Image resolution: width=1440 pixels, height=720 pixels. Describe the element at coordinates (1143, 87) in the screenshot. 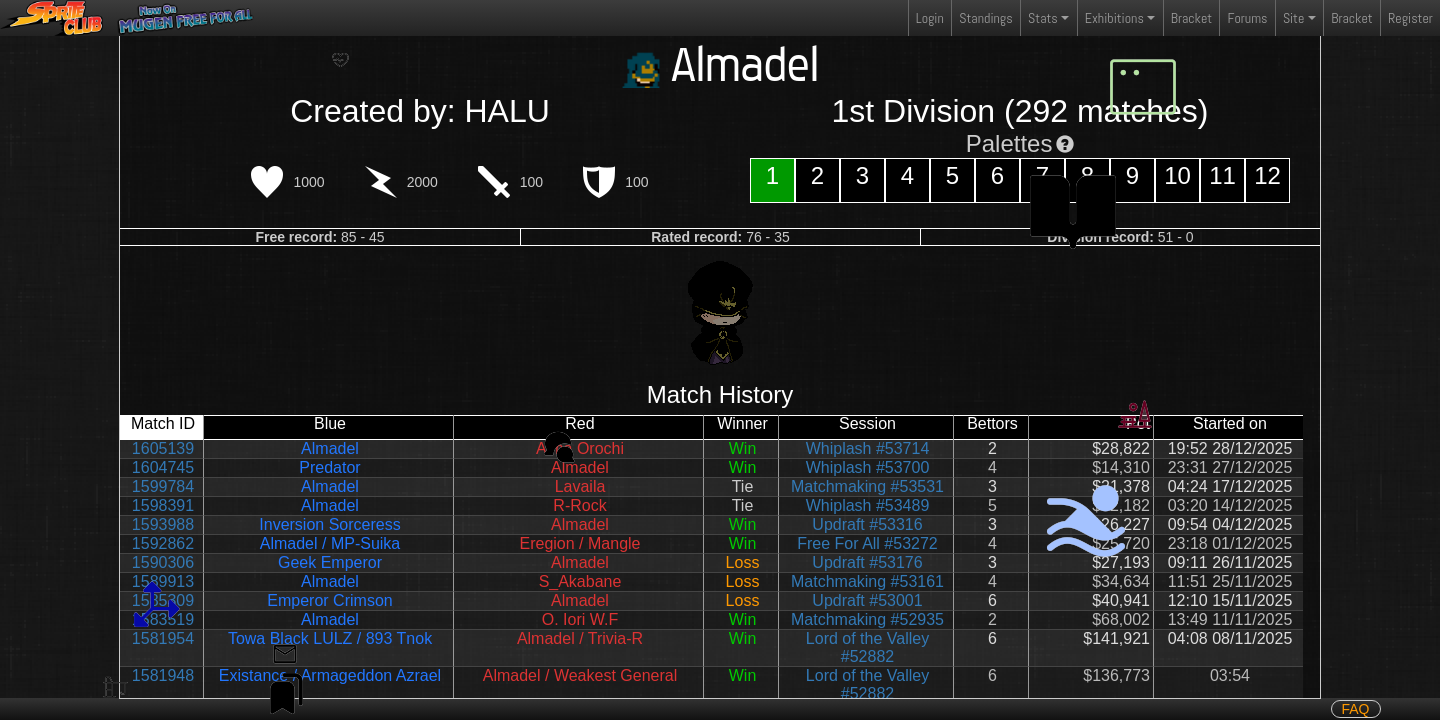

I see `open application window` at that location.